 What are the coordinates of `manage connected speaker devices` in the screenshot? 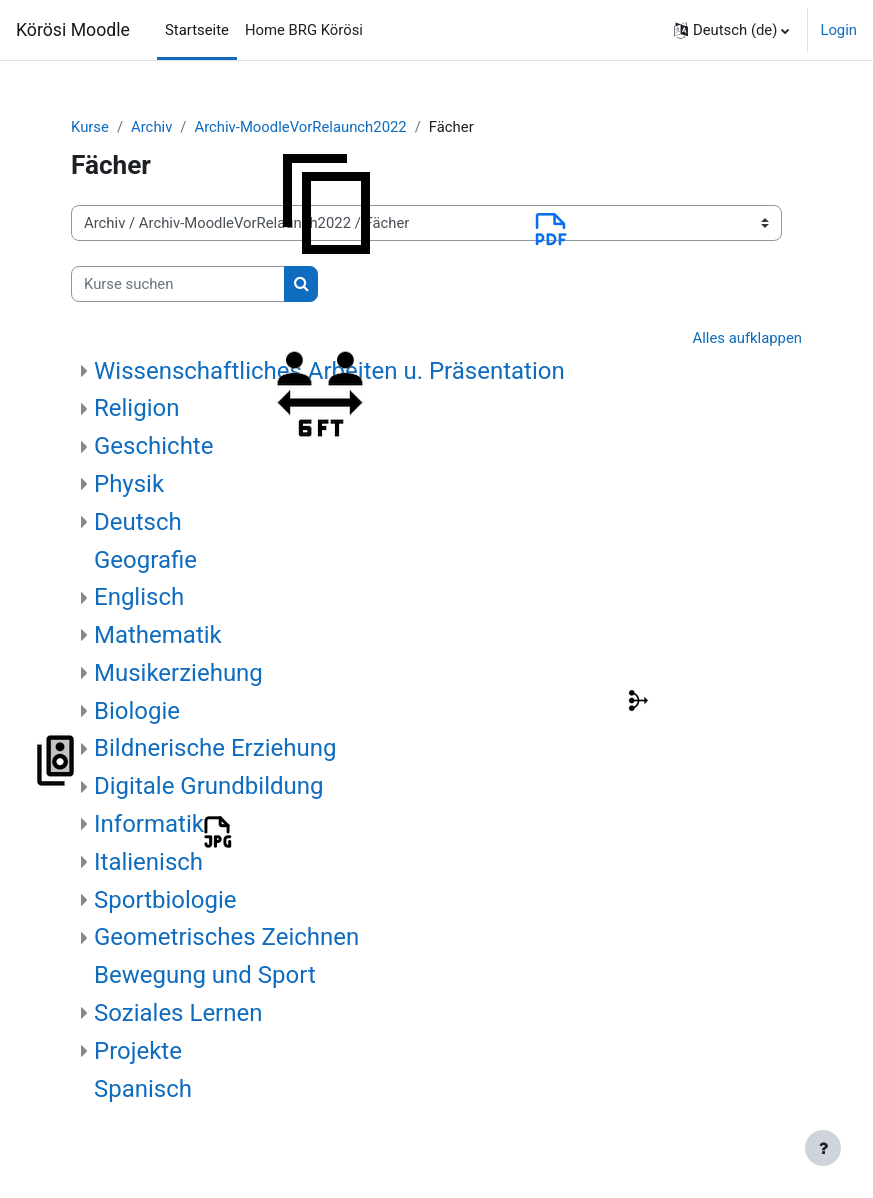 It's located at (55, 760).